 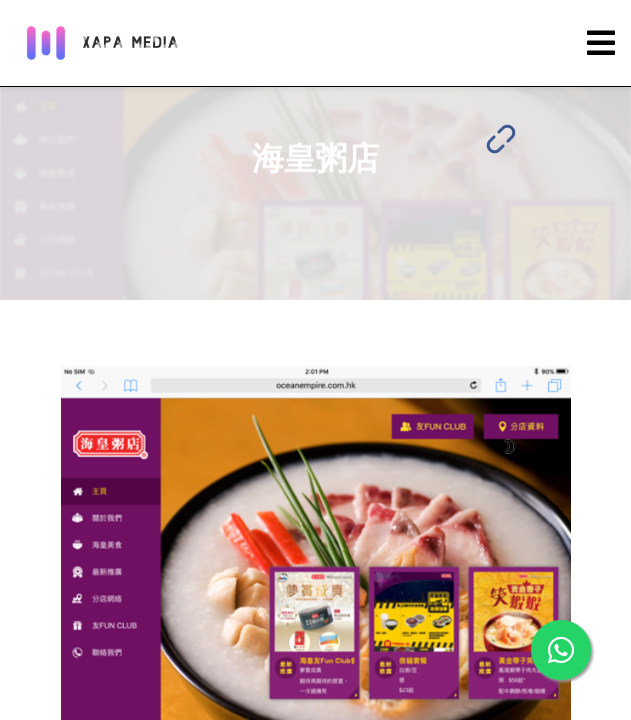 I want to click on toggle dark mode or night theme, so click(x=509, y=446).